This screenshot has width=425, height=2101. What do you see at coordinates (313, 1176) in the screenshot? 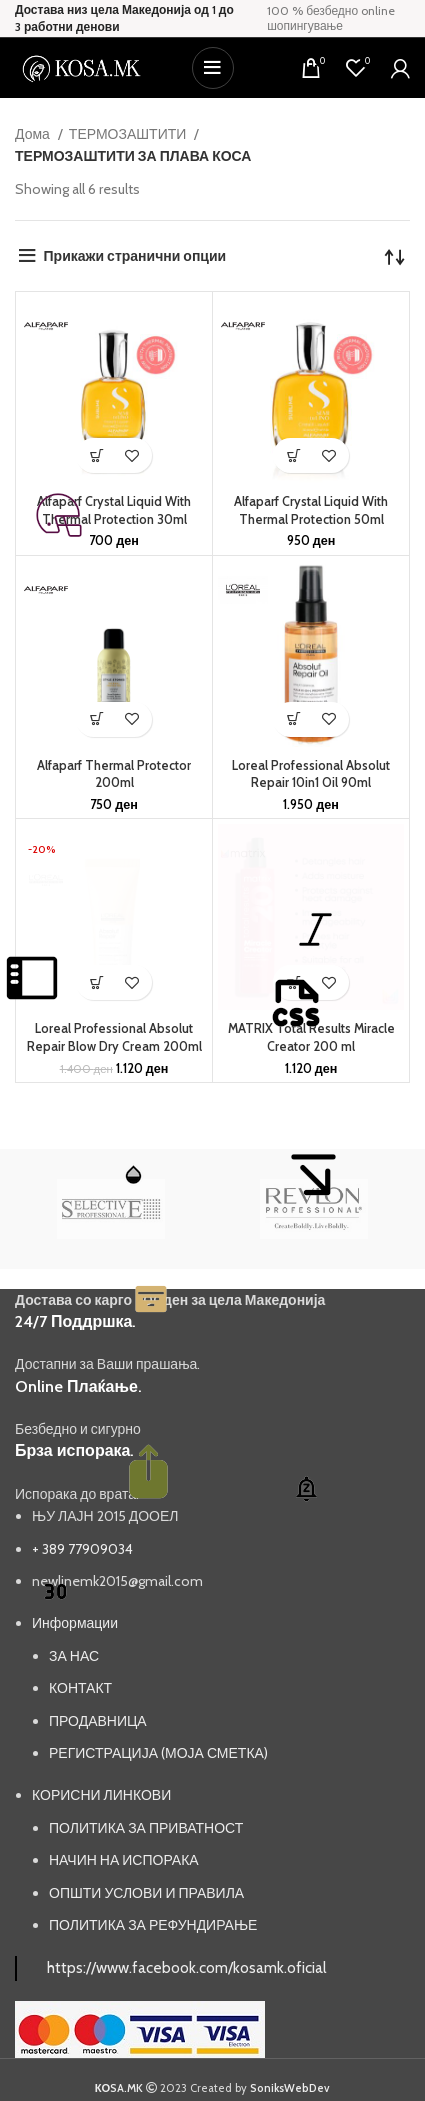
I see `move item to bottom-right corner` at bounding box center [313, 1176].